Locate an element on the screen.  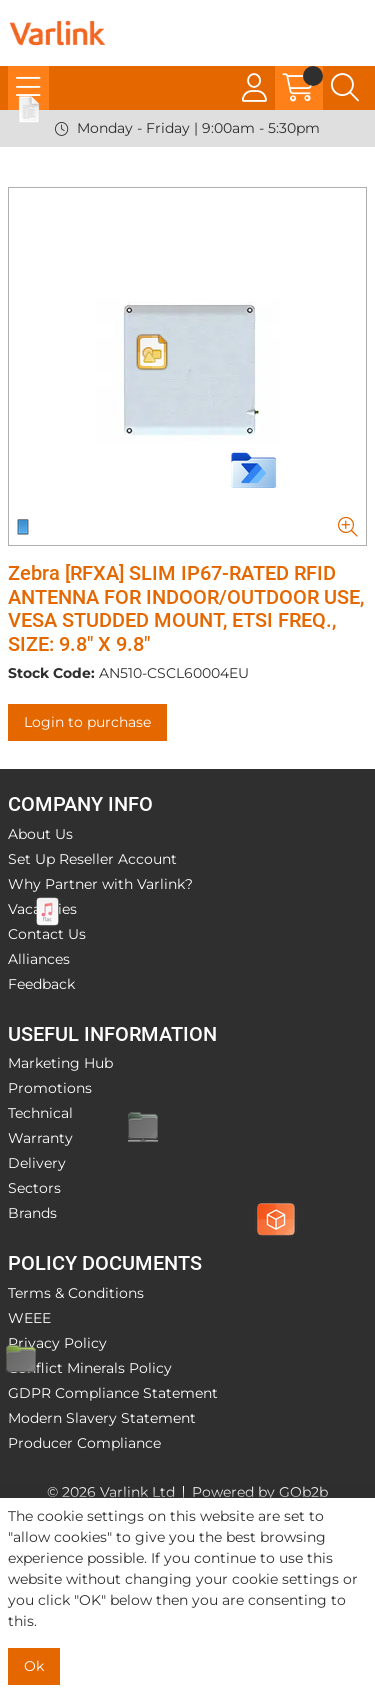
open a 3D model file is located at coordinates (276, 1218).